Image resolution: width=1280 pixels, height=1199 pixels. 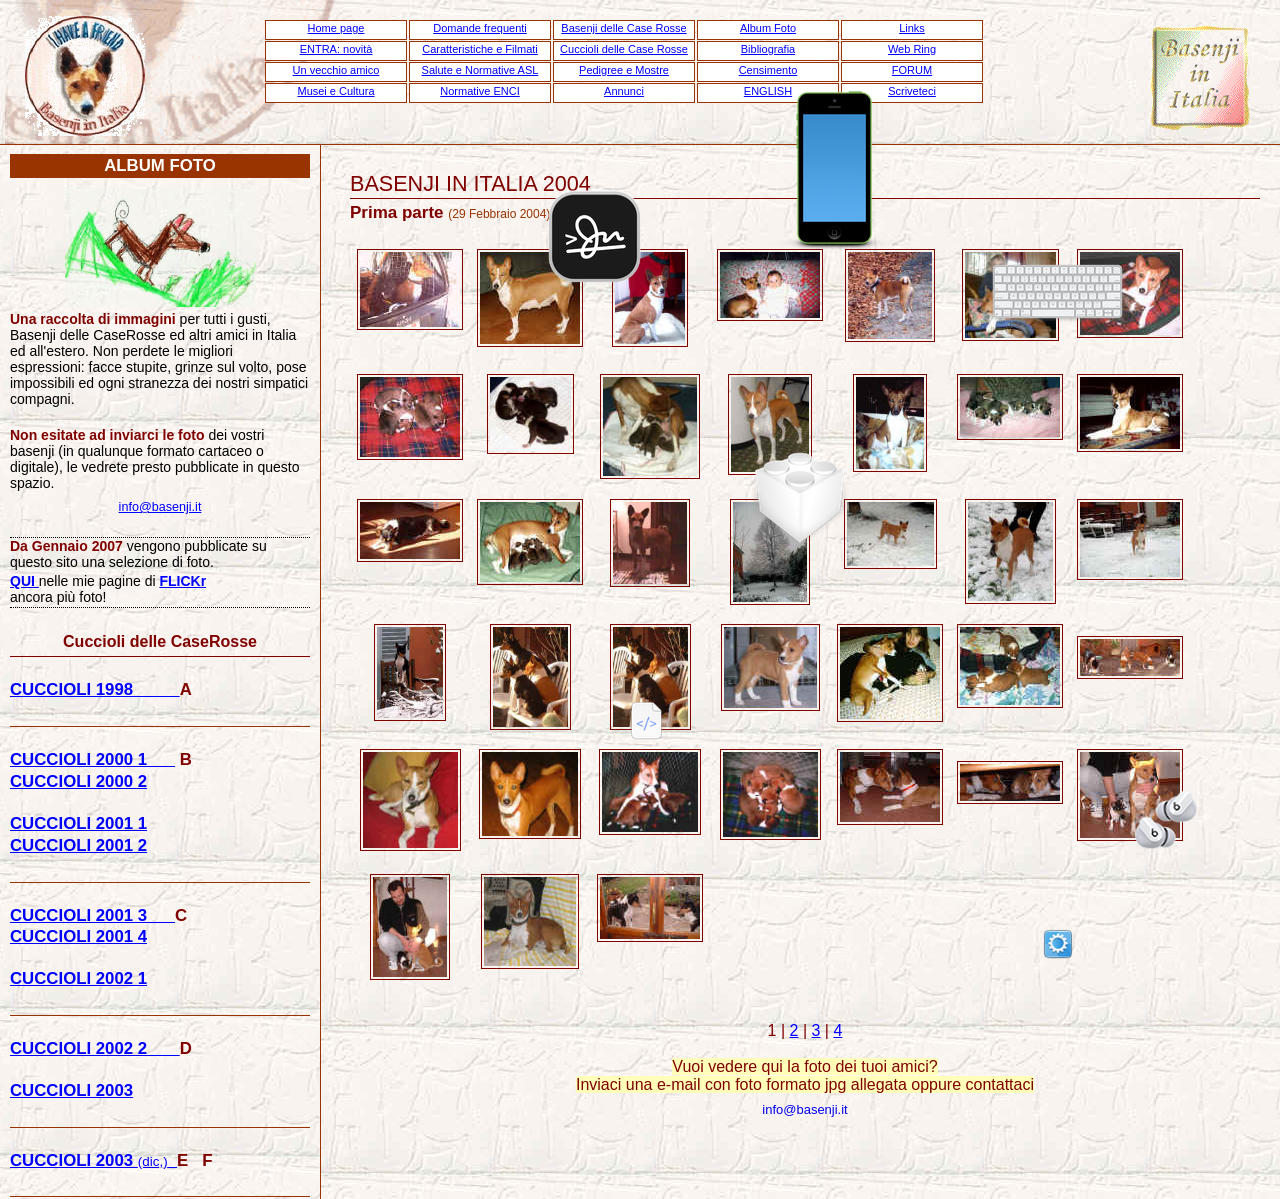 I want to click on open secretive app for secure key management, so click(x=594, y=236).